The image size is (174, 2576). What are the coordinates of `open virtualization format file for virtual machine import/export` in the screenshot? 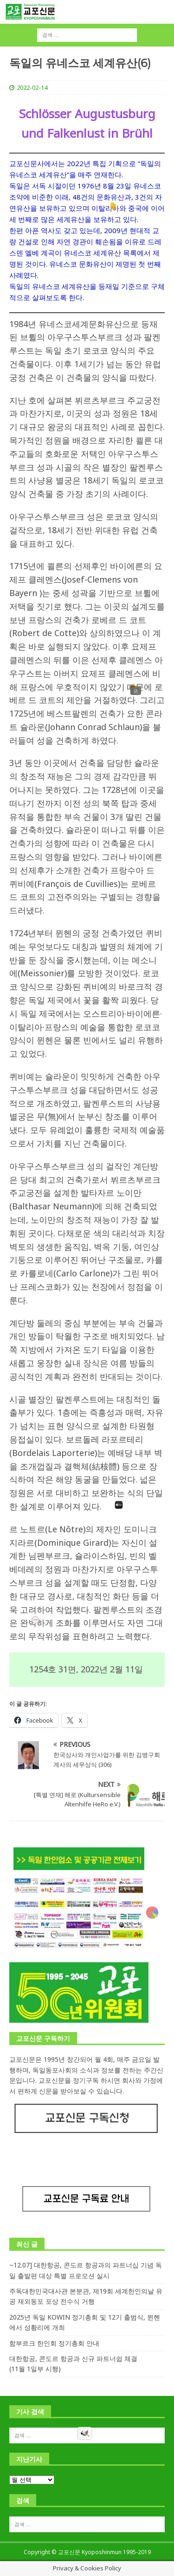 It's located at (113, 206).